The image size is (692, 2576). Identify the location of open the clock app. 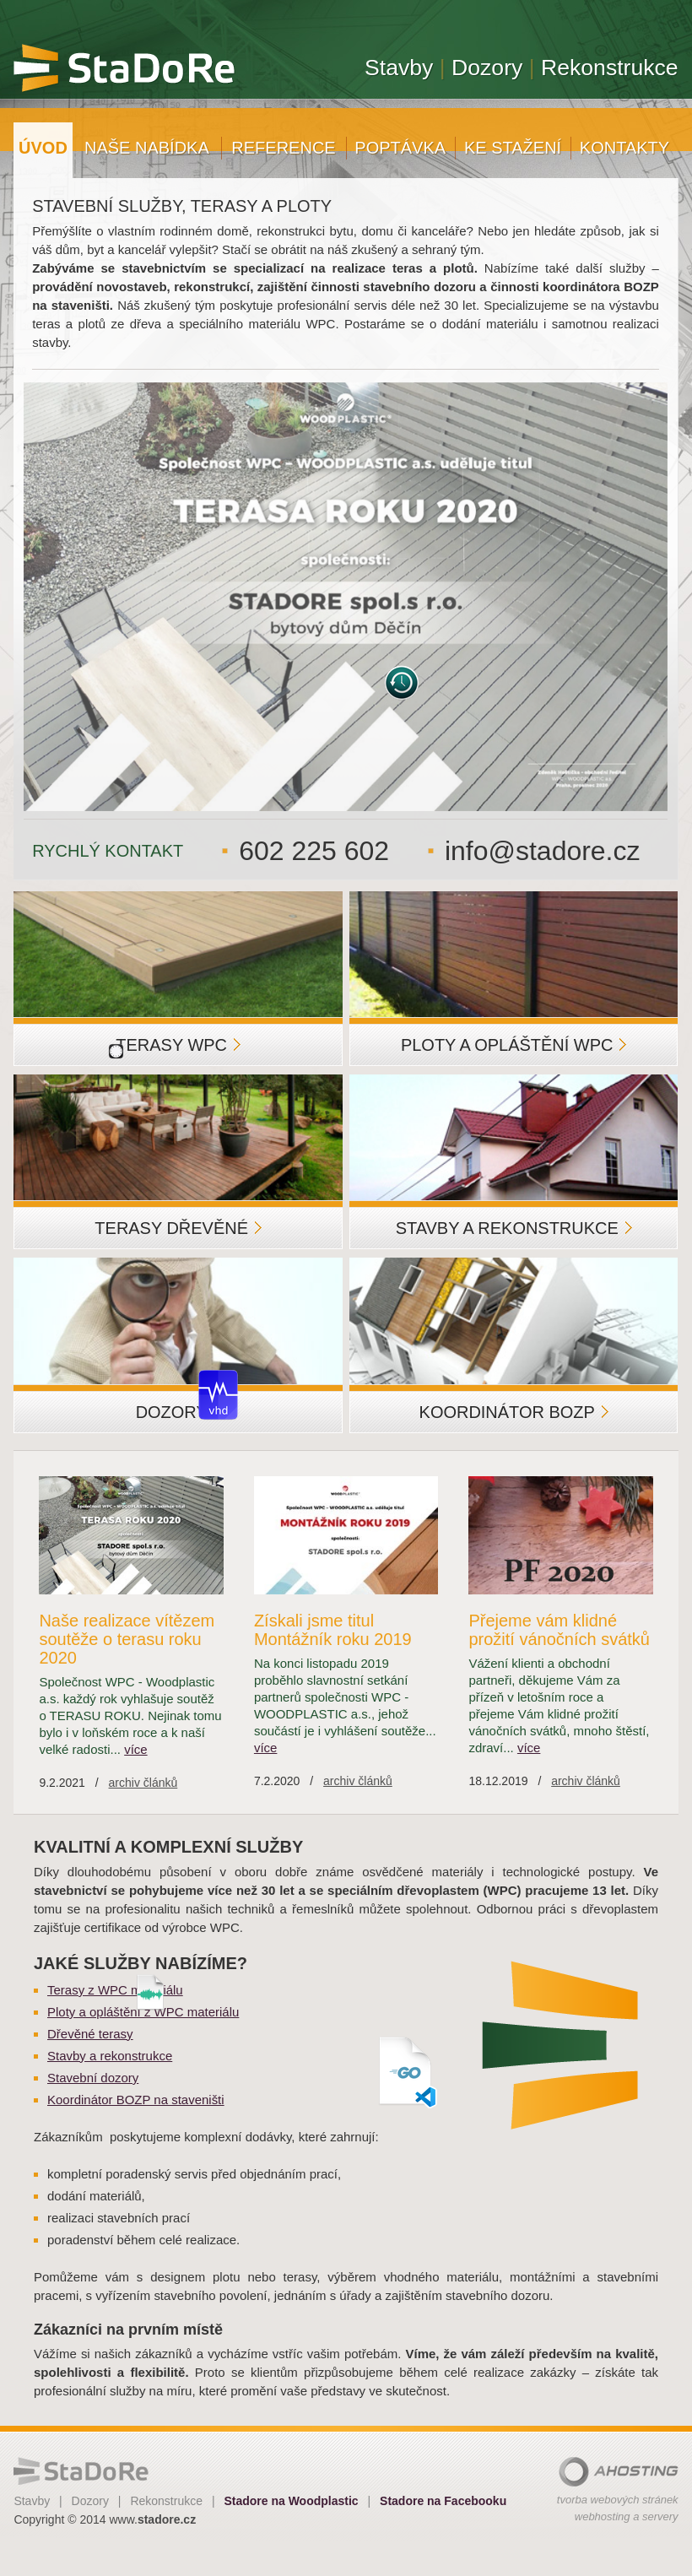
(116, 1051).